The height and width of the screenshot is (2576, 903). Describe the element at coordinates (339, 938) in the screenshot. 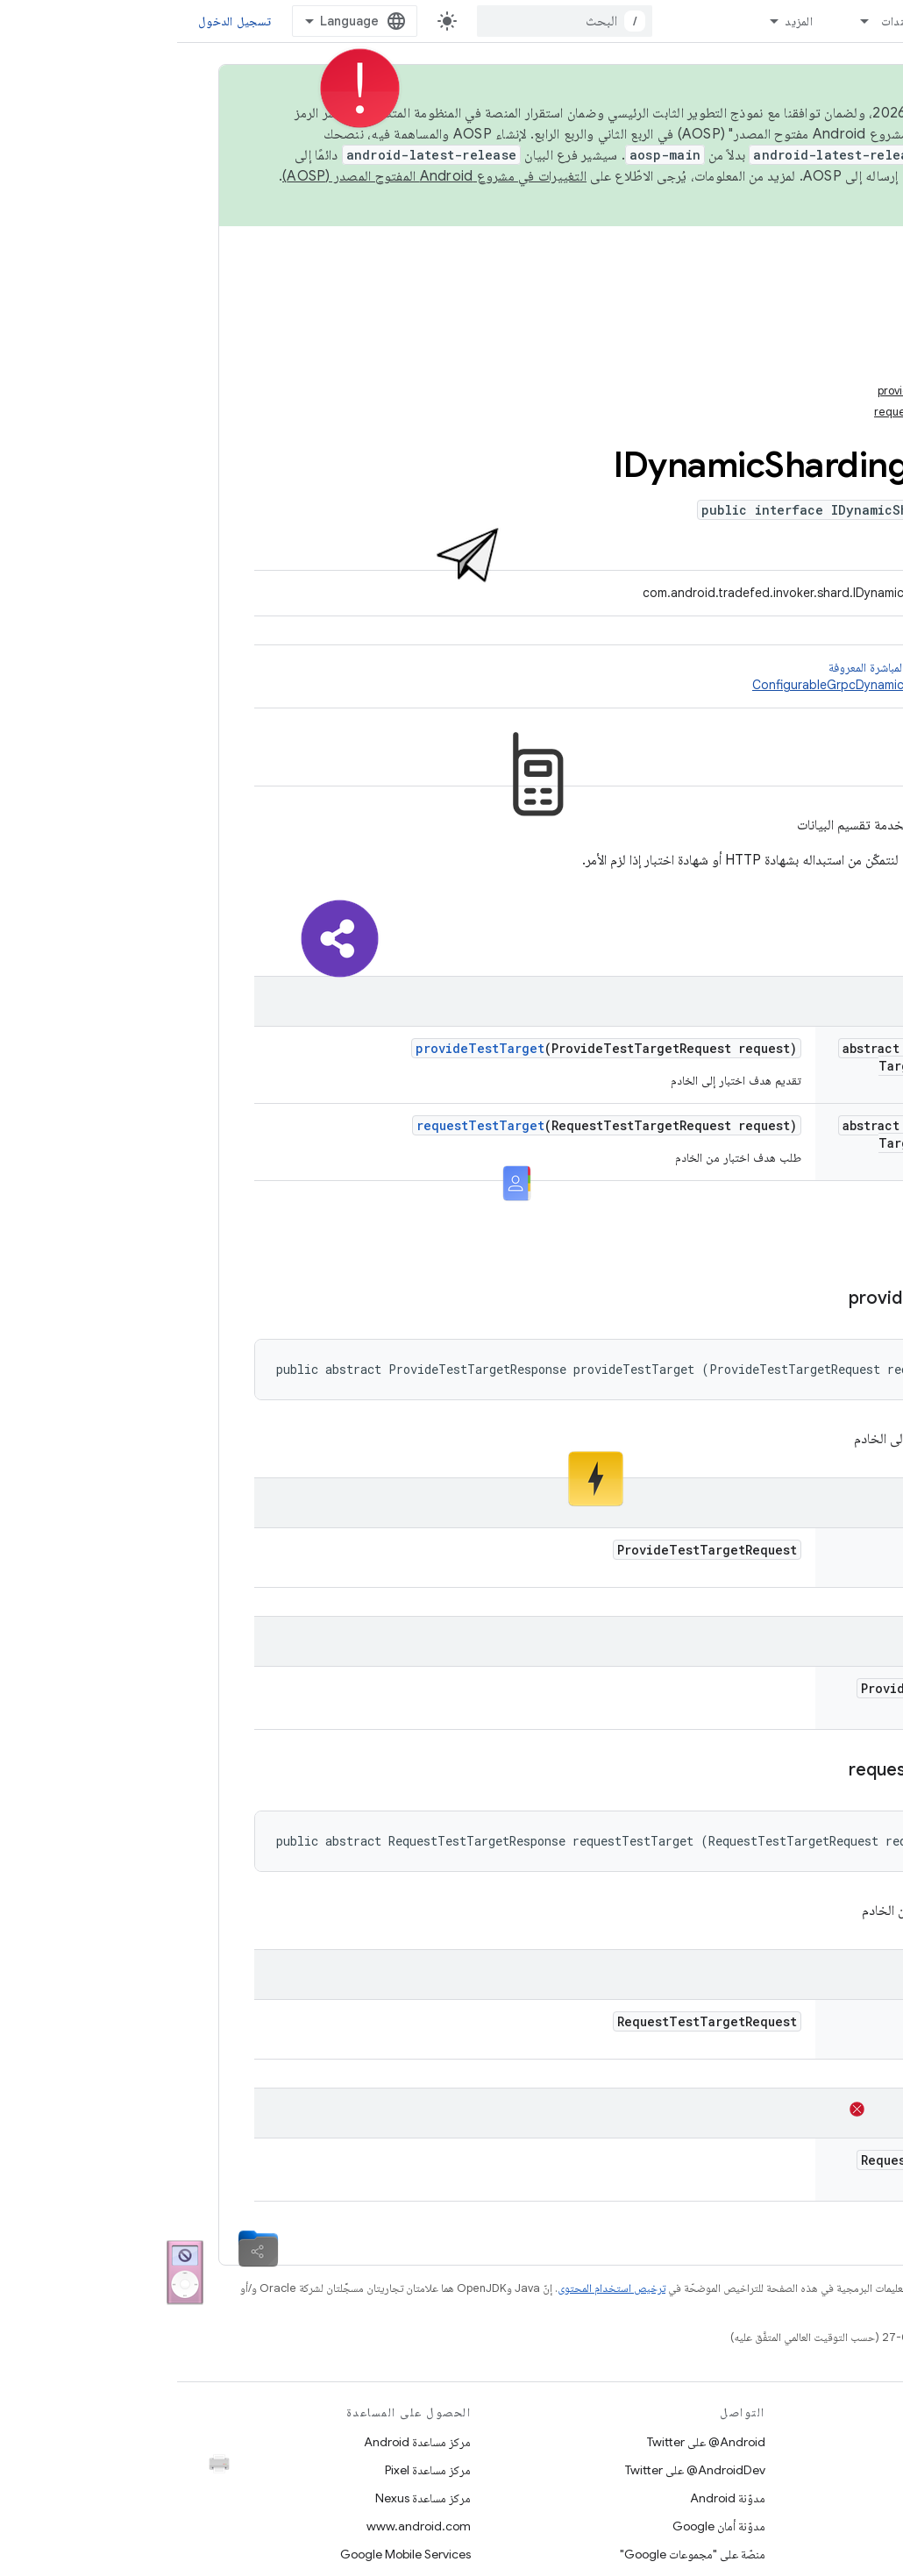

I see `indicates a shared file or folder` at that location.